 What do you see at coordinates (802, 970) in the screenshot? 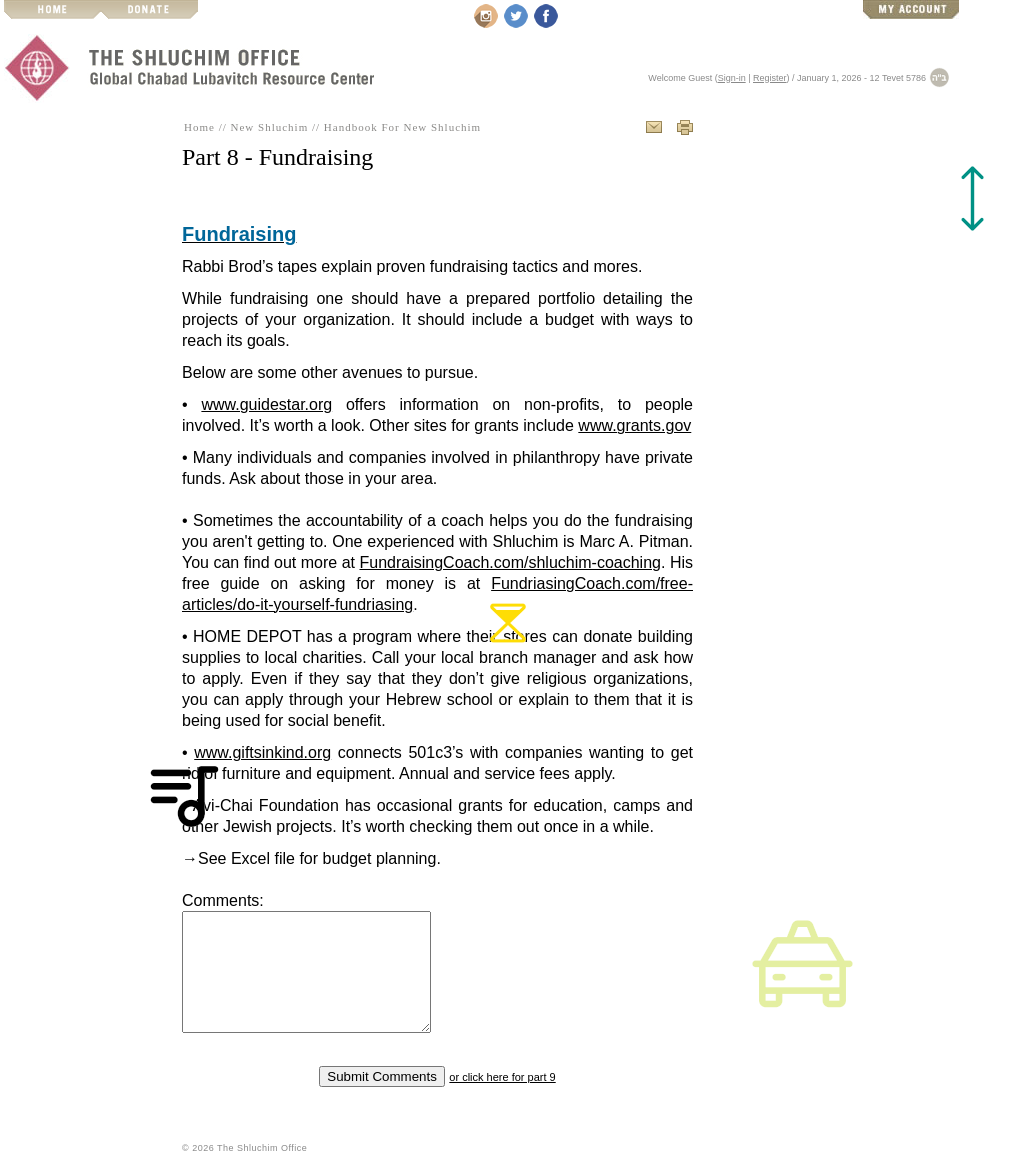
I see `request a taxi or cab ride` at bounding box center [802, 970].